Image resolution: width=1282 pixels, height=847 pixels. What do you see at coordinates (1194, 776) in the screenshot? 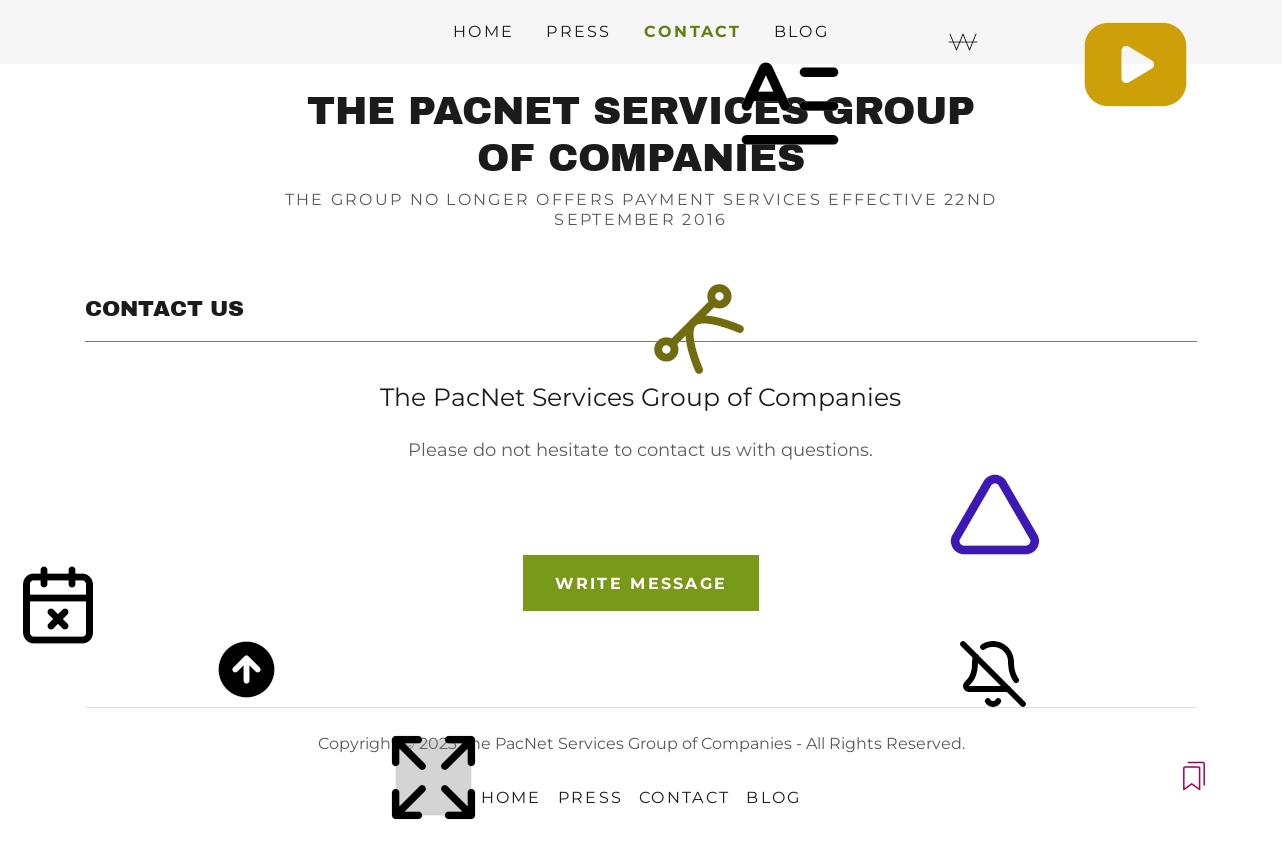
I see `view your saved bookmarks` at bounding box center [1194, 776].